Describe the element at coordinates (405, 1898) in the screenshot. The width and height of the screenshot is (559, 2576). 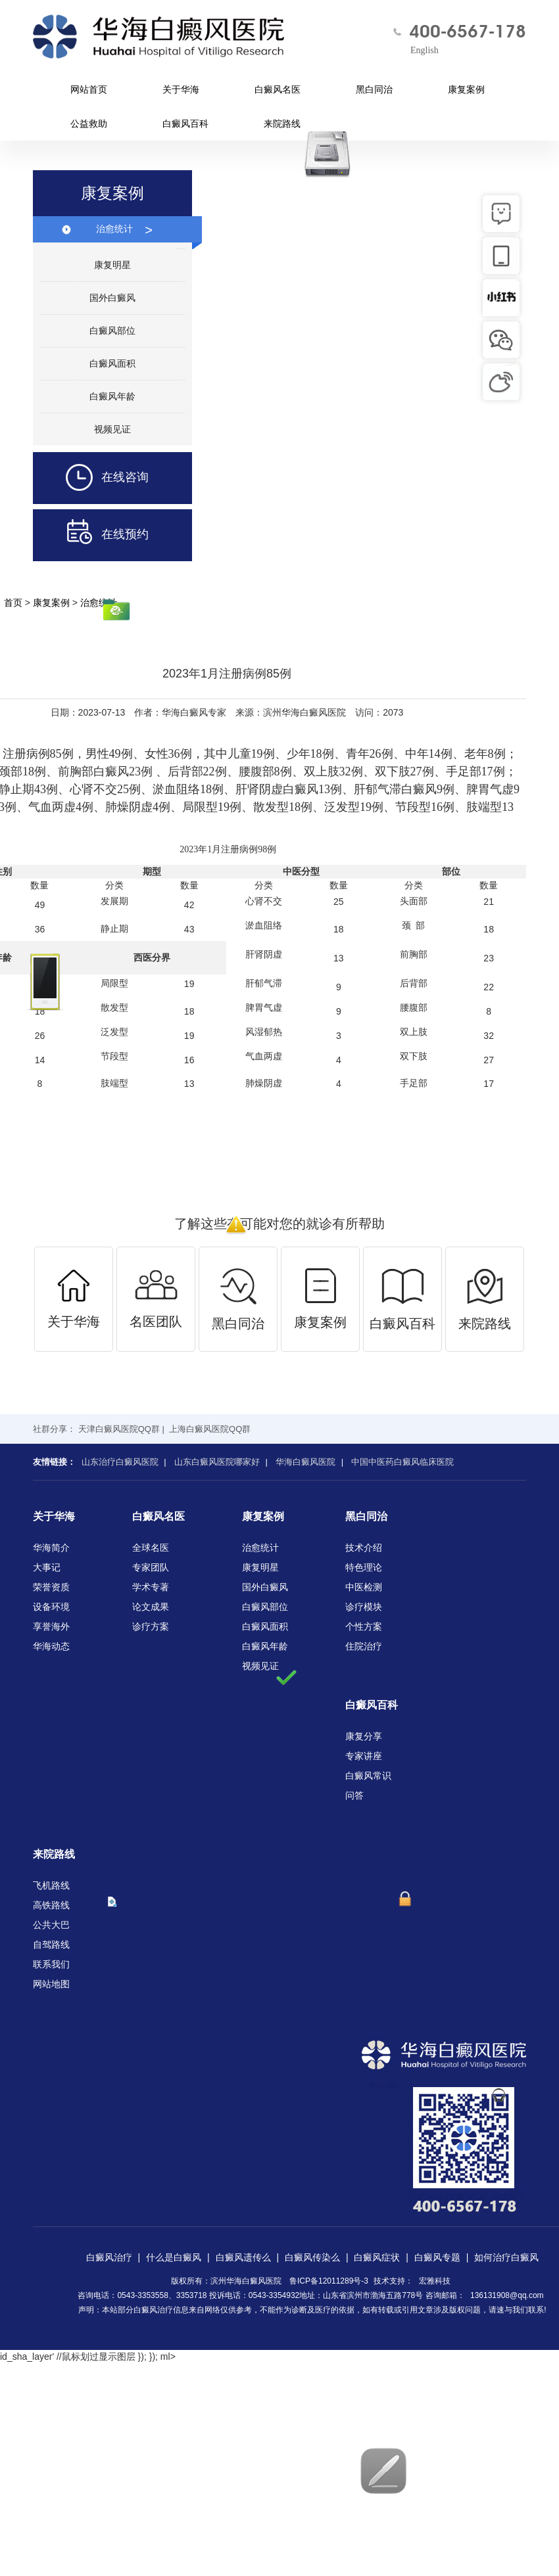
I see `indicates a locked or protected item` at that location.